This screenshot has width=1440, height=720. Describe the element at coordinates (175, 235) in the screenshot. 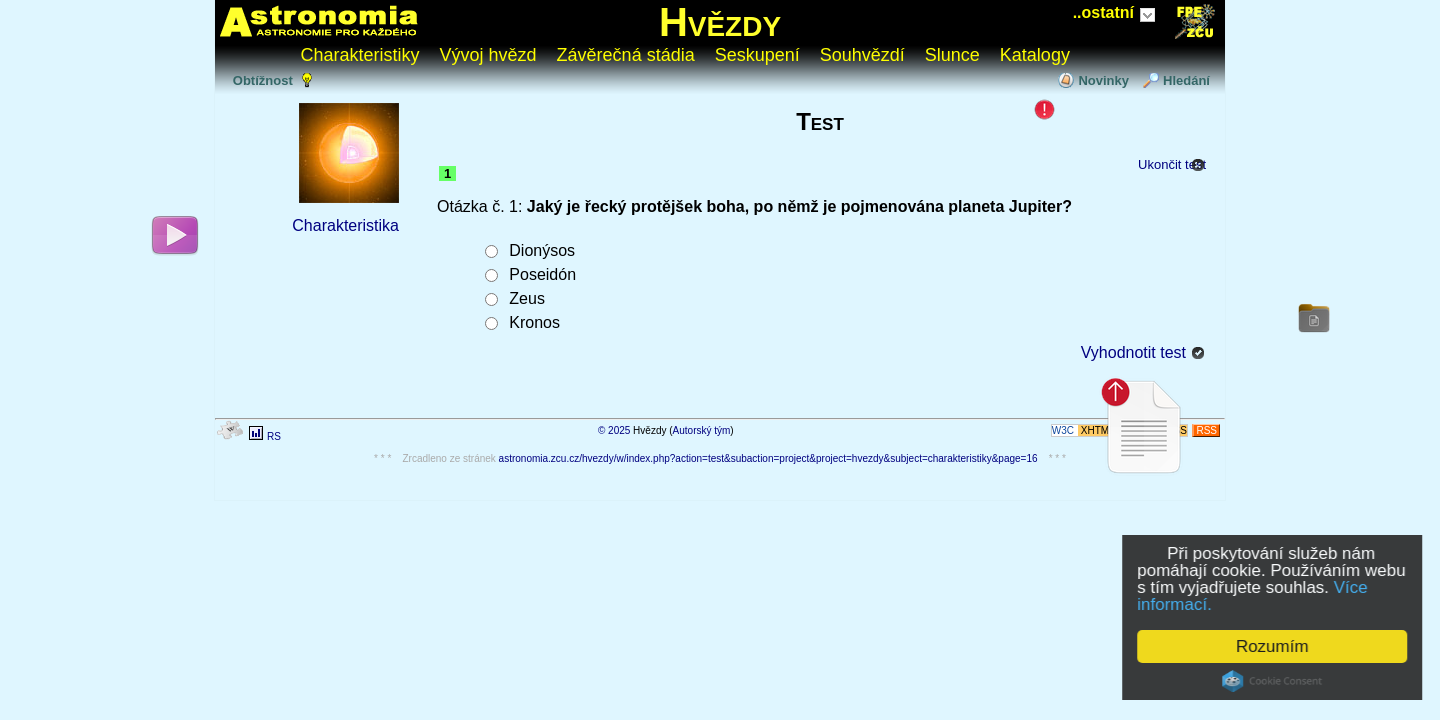

I see `open media player application` at that location.